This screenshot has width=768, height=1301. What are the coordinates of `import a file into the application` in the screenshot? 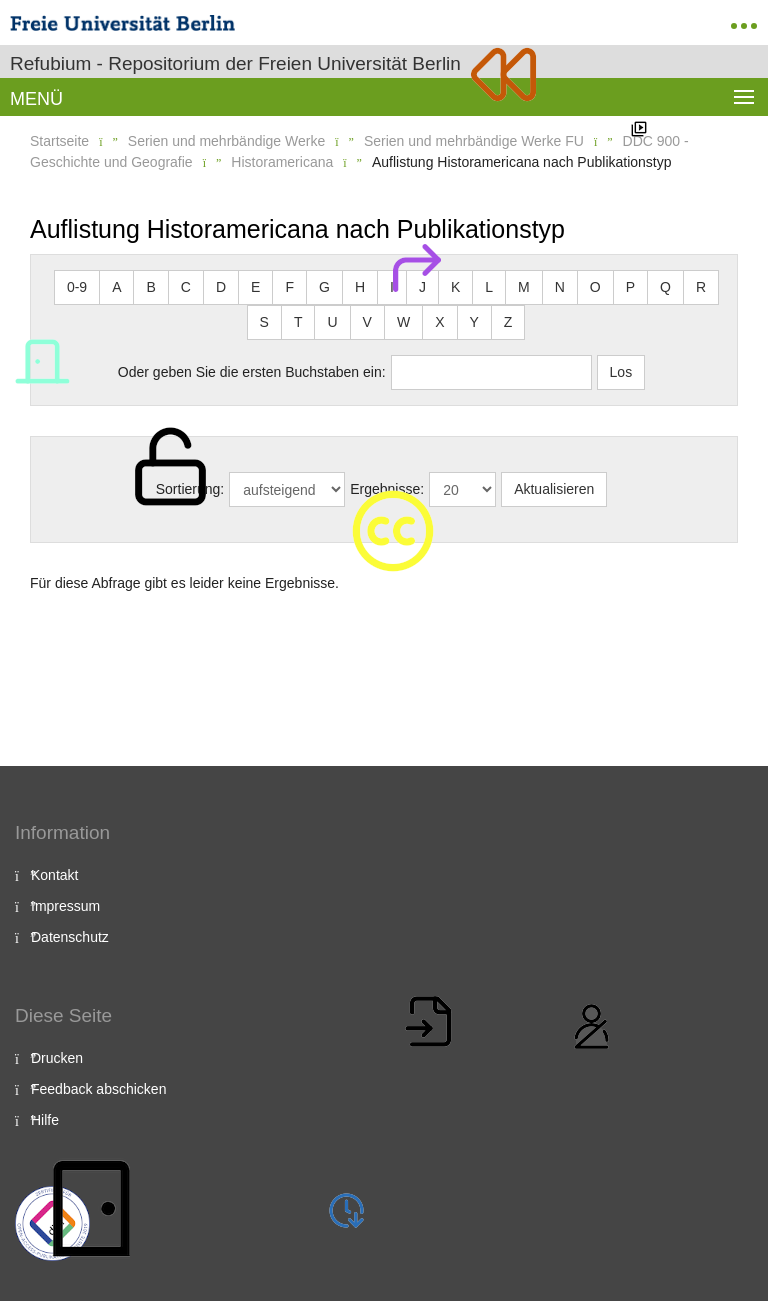 It's located at (430, 1021).